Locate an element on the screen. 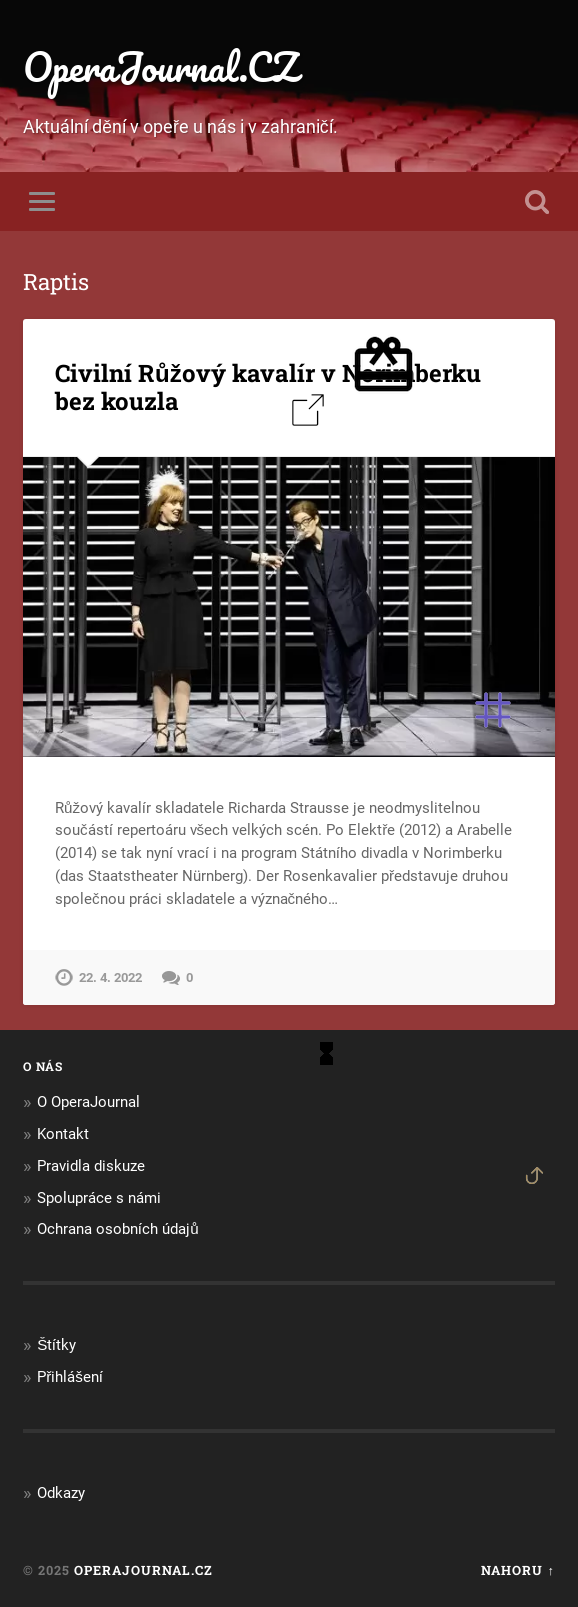 Image resolution: width=578 pixels, height=1607 pixels. open link in new window or tab is located at coordinates (308, 410).